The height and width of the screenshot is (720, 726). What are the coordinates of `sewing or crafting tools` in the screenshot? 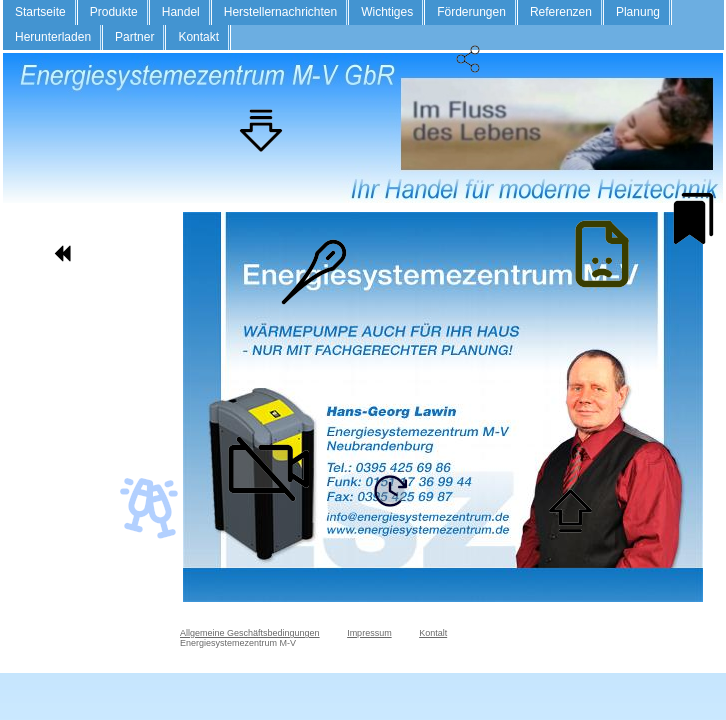 It's located at (314, 272).